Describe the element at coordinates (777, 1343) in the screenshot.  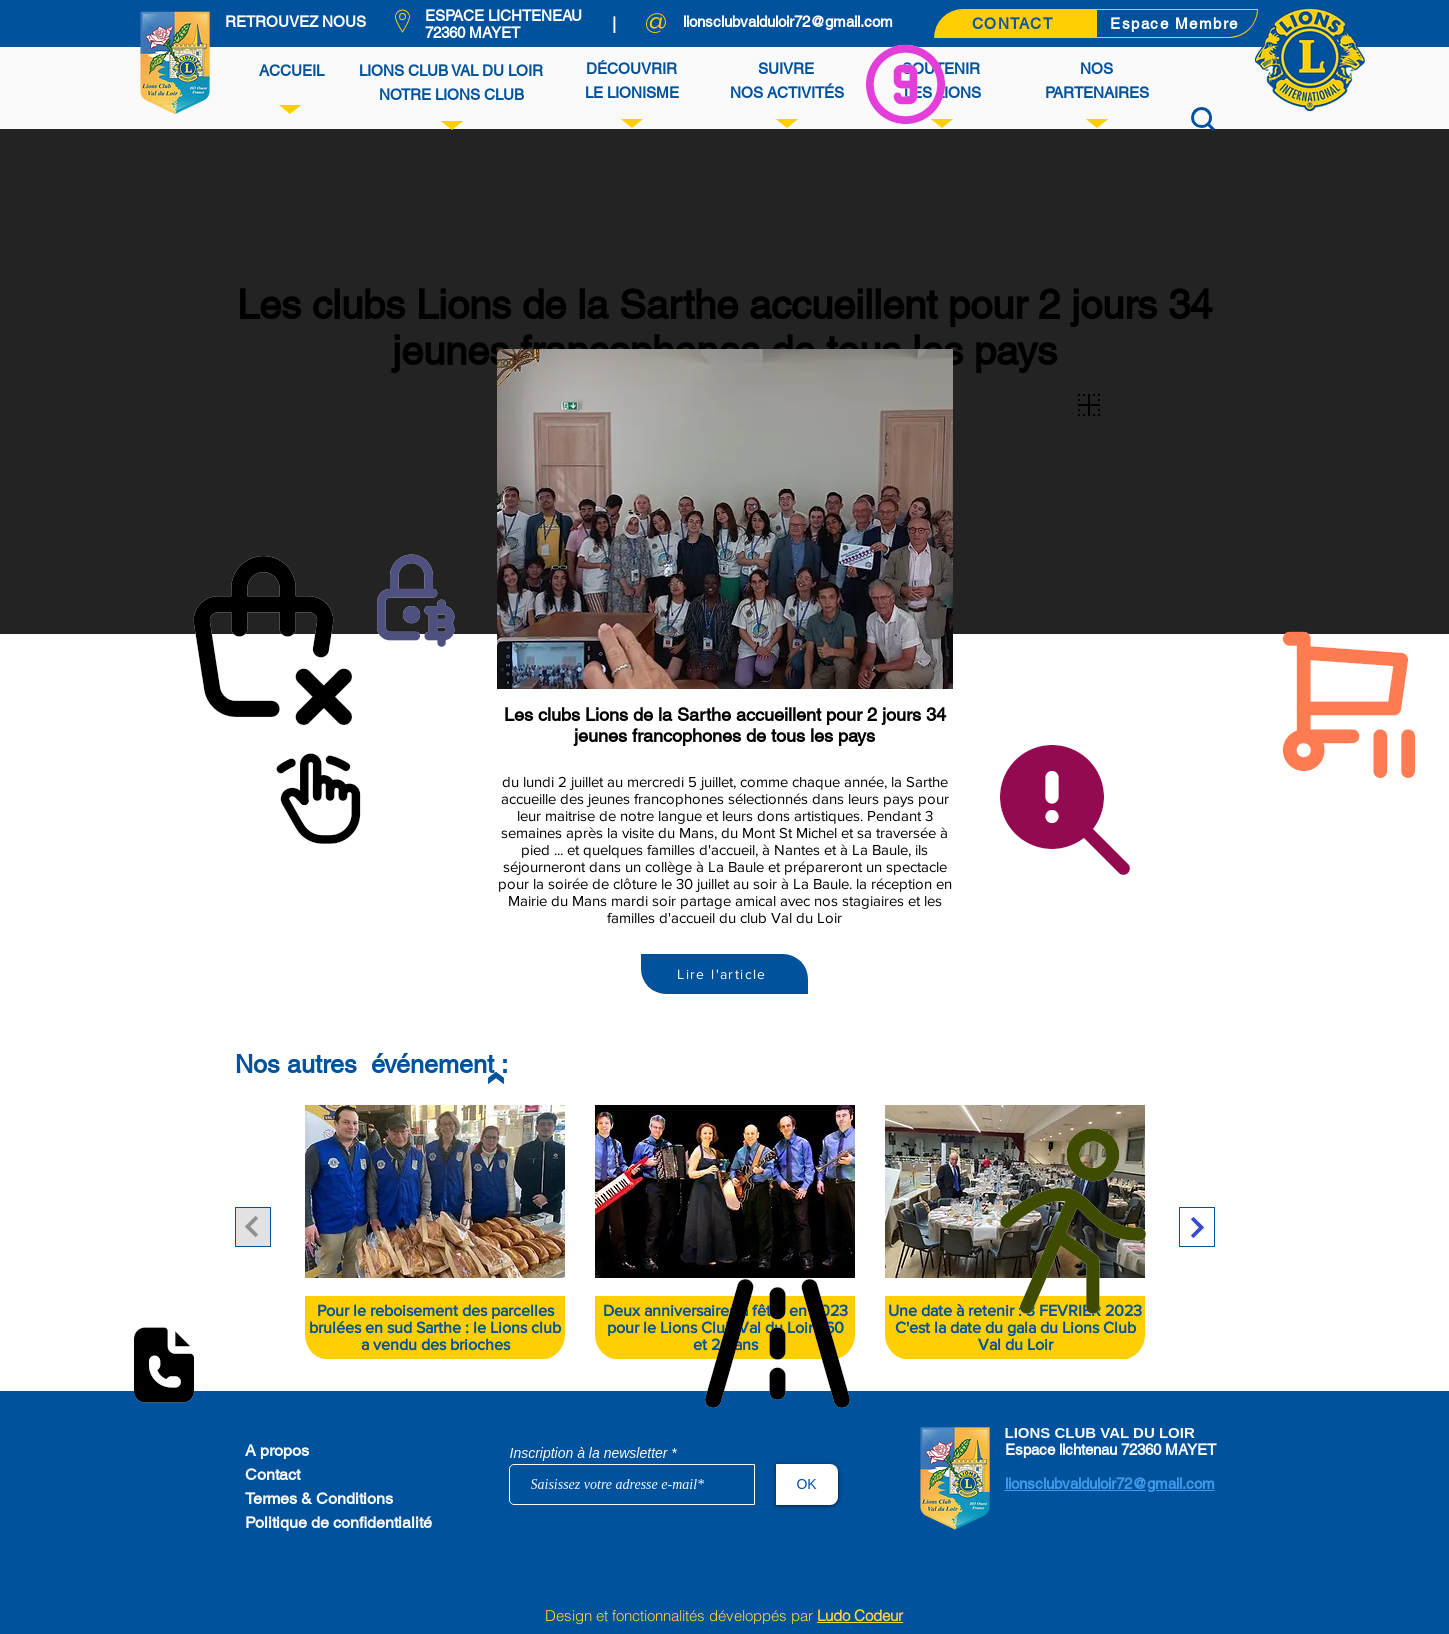
I see `view directions or navigation` at that location.